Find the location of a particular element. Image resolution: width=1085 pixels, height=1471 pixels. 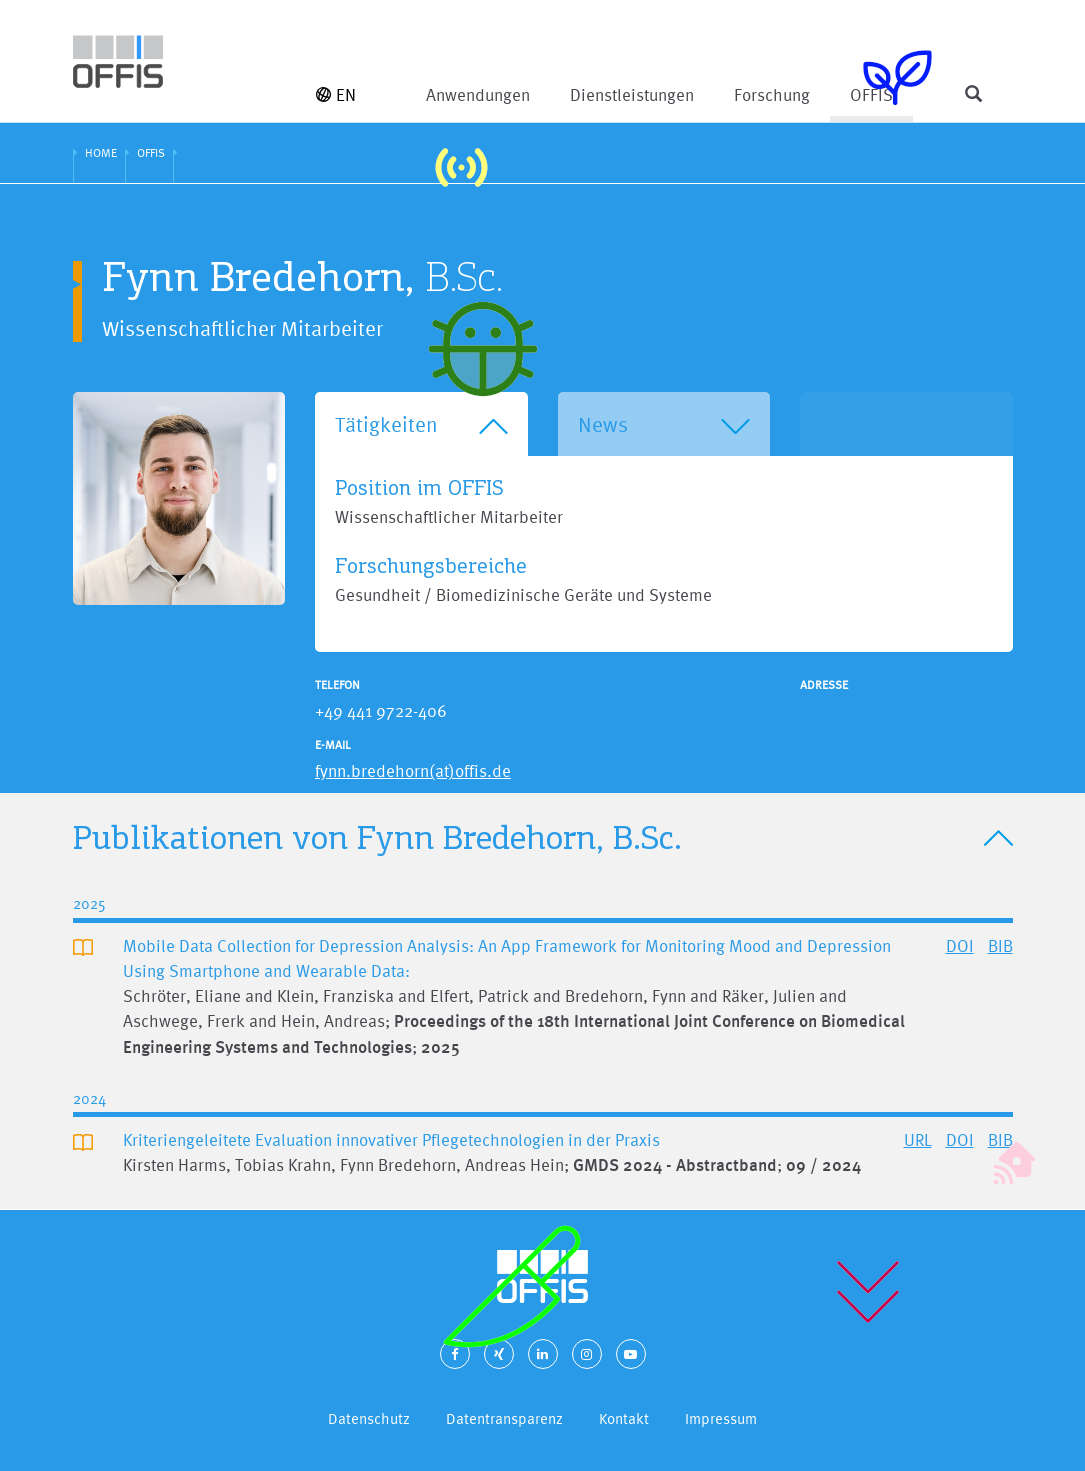

access smart home controls is located at coordinates (1015, 1162).